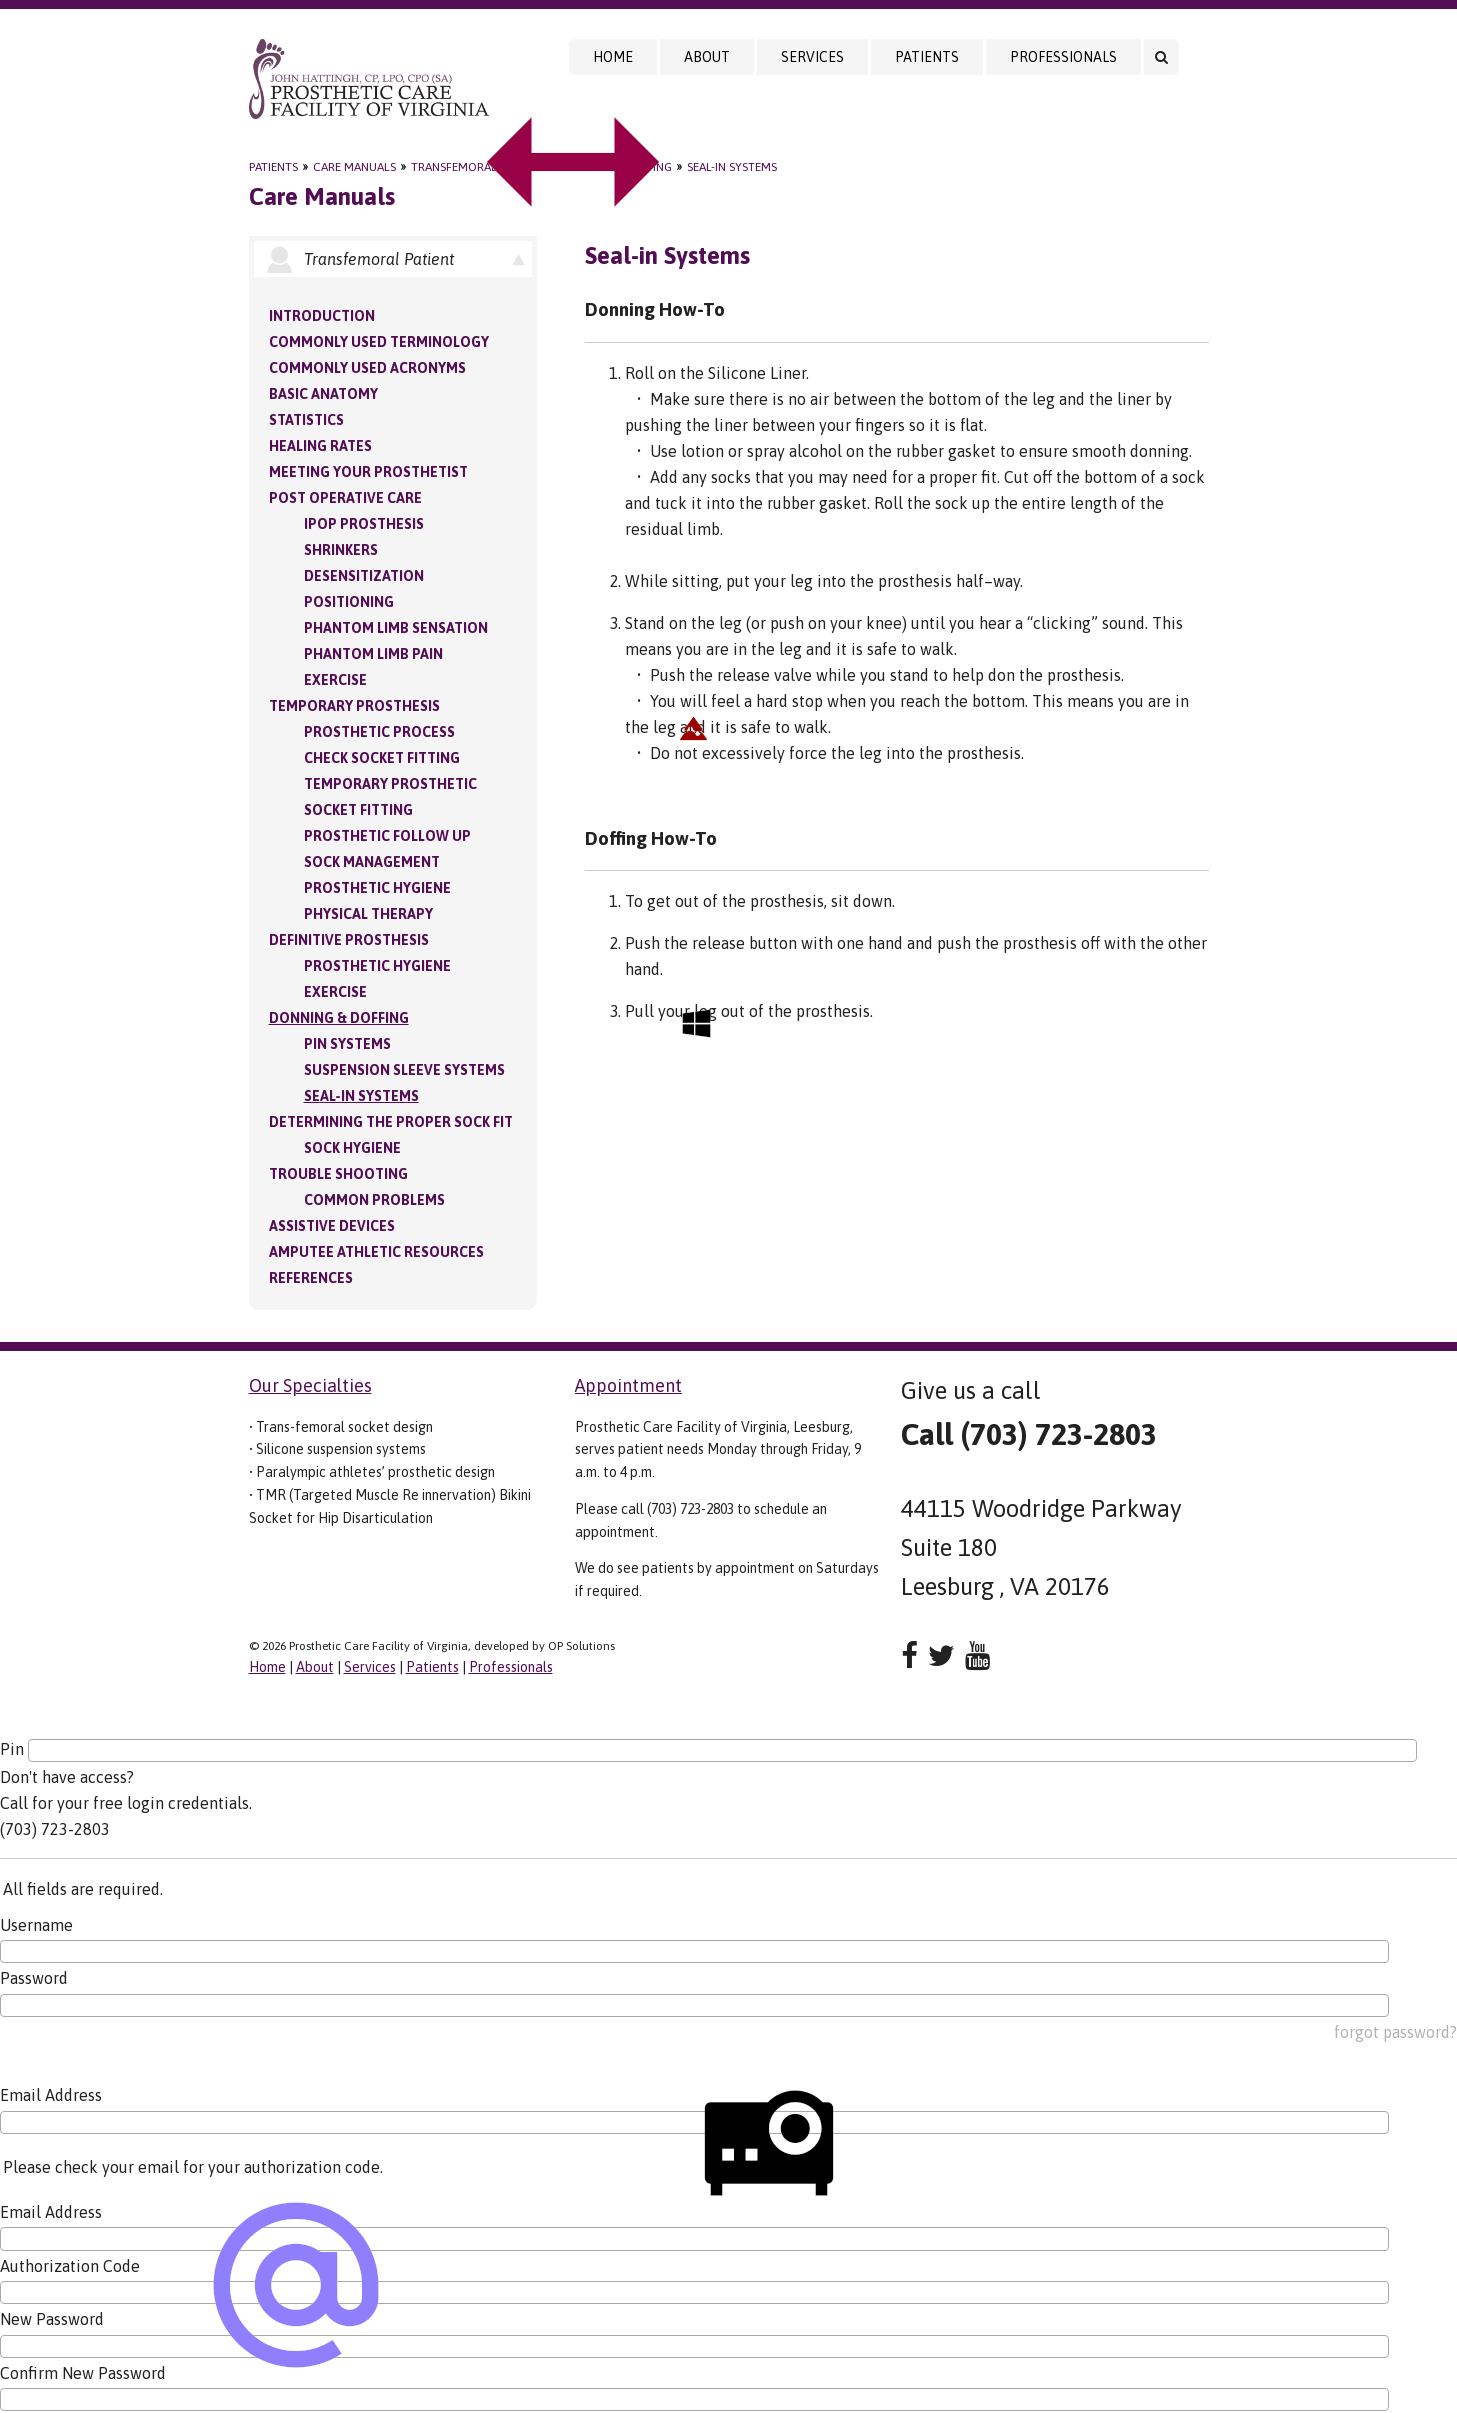 The width and height of the screenshot is (1457, 2413). Describe the element at coordinates (573, 162) in the screenshot. I see `expand content horizontally` at that location.